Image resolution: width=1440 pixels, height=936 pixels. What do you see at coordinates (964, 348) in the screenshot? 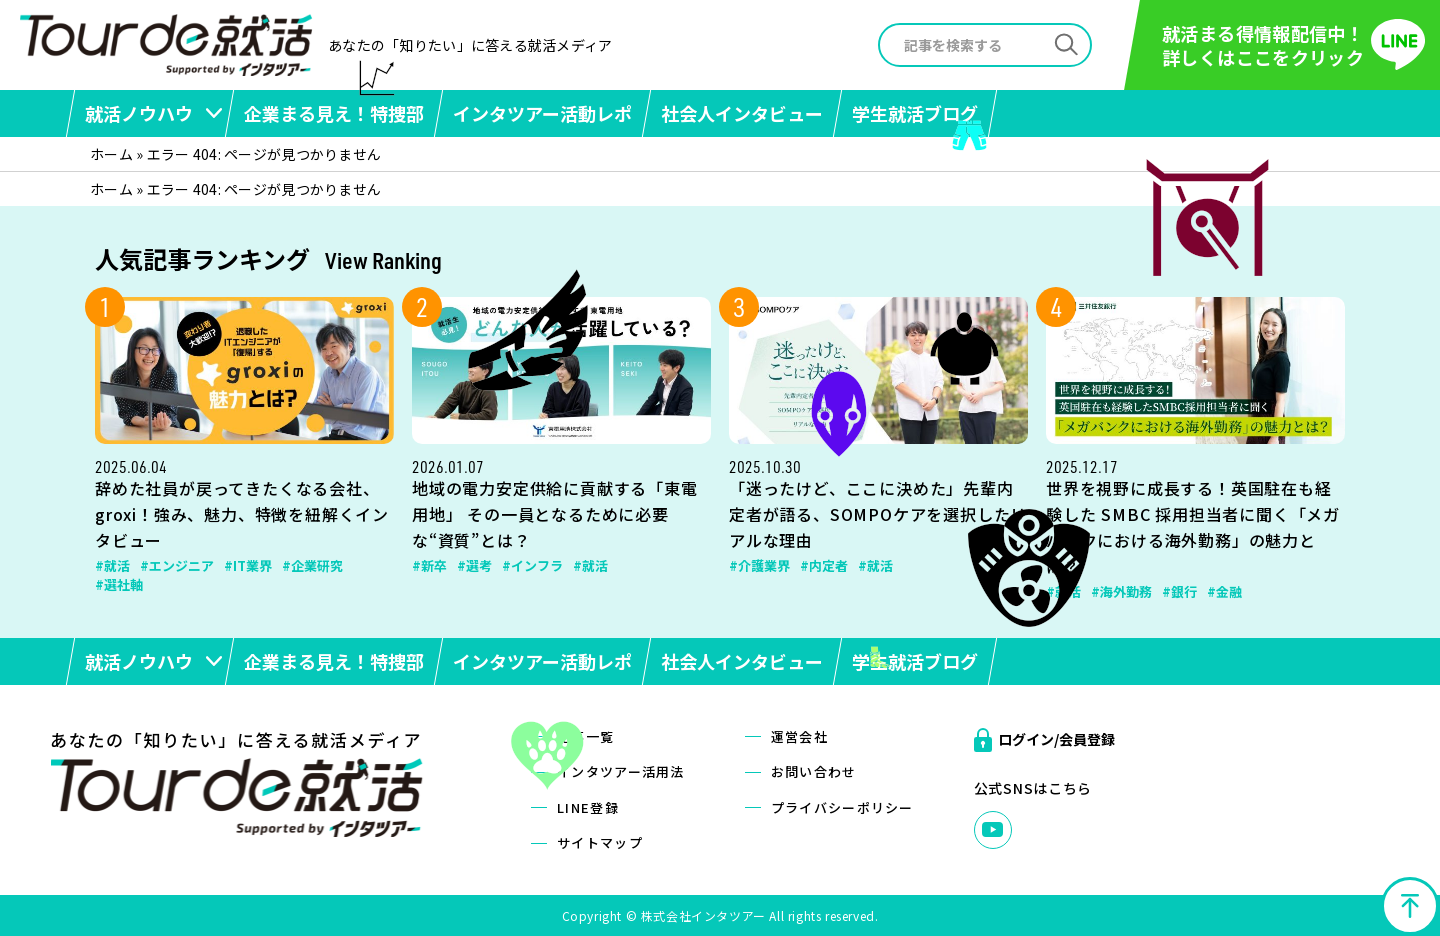
I see `indicates a character's weight or body type stat` at bounding box center [964, 348].